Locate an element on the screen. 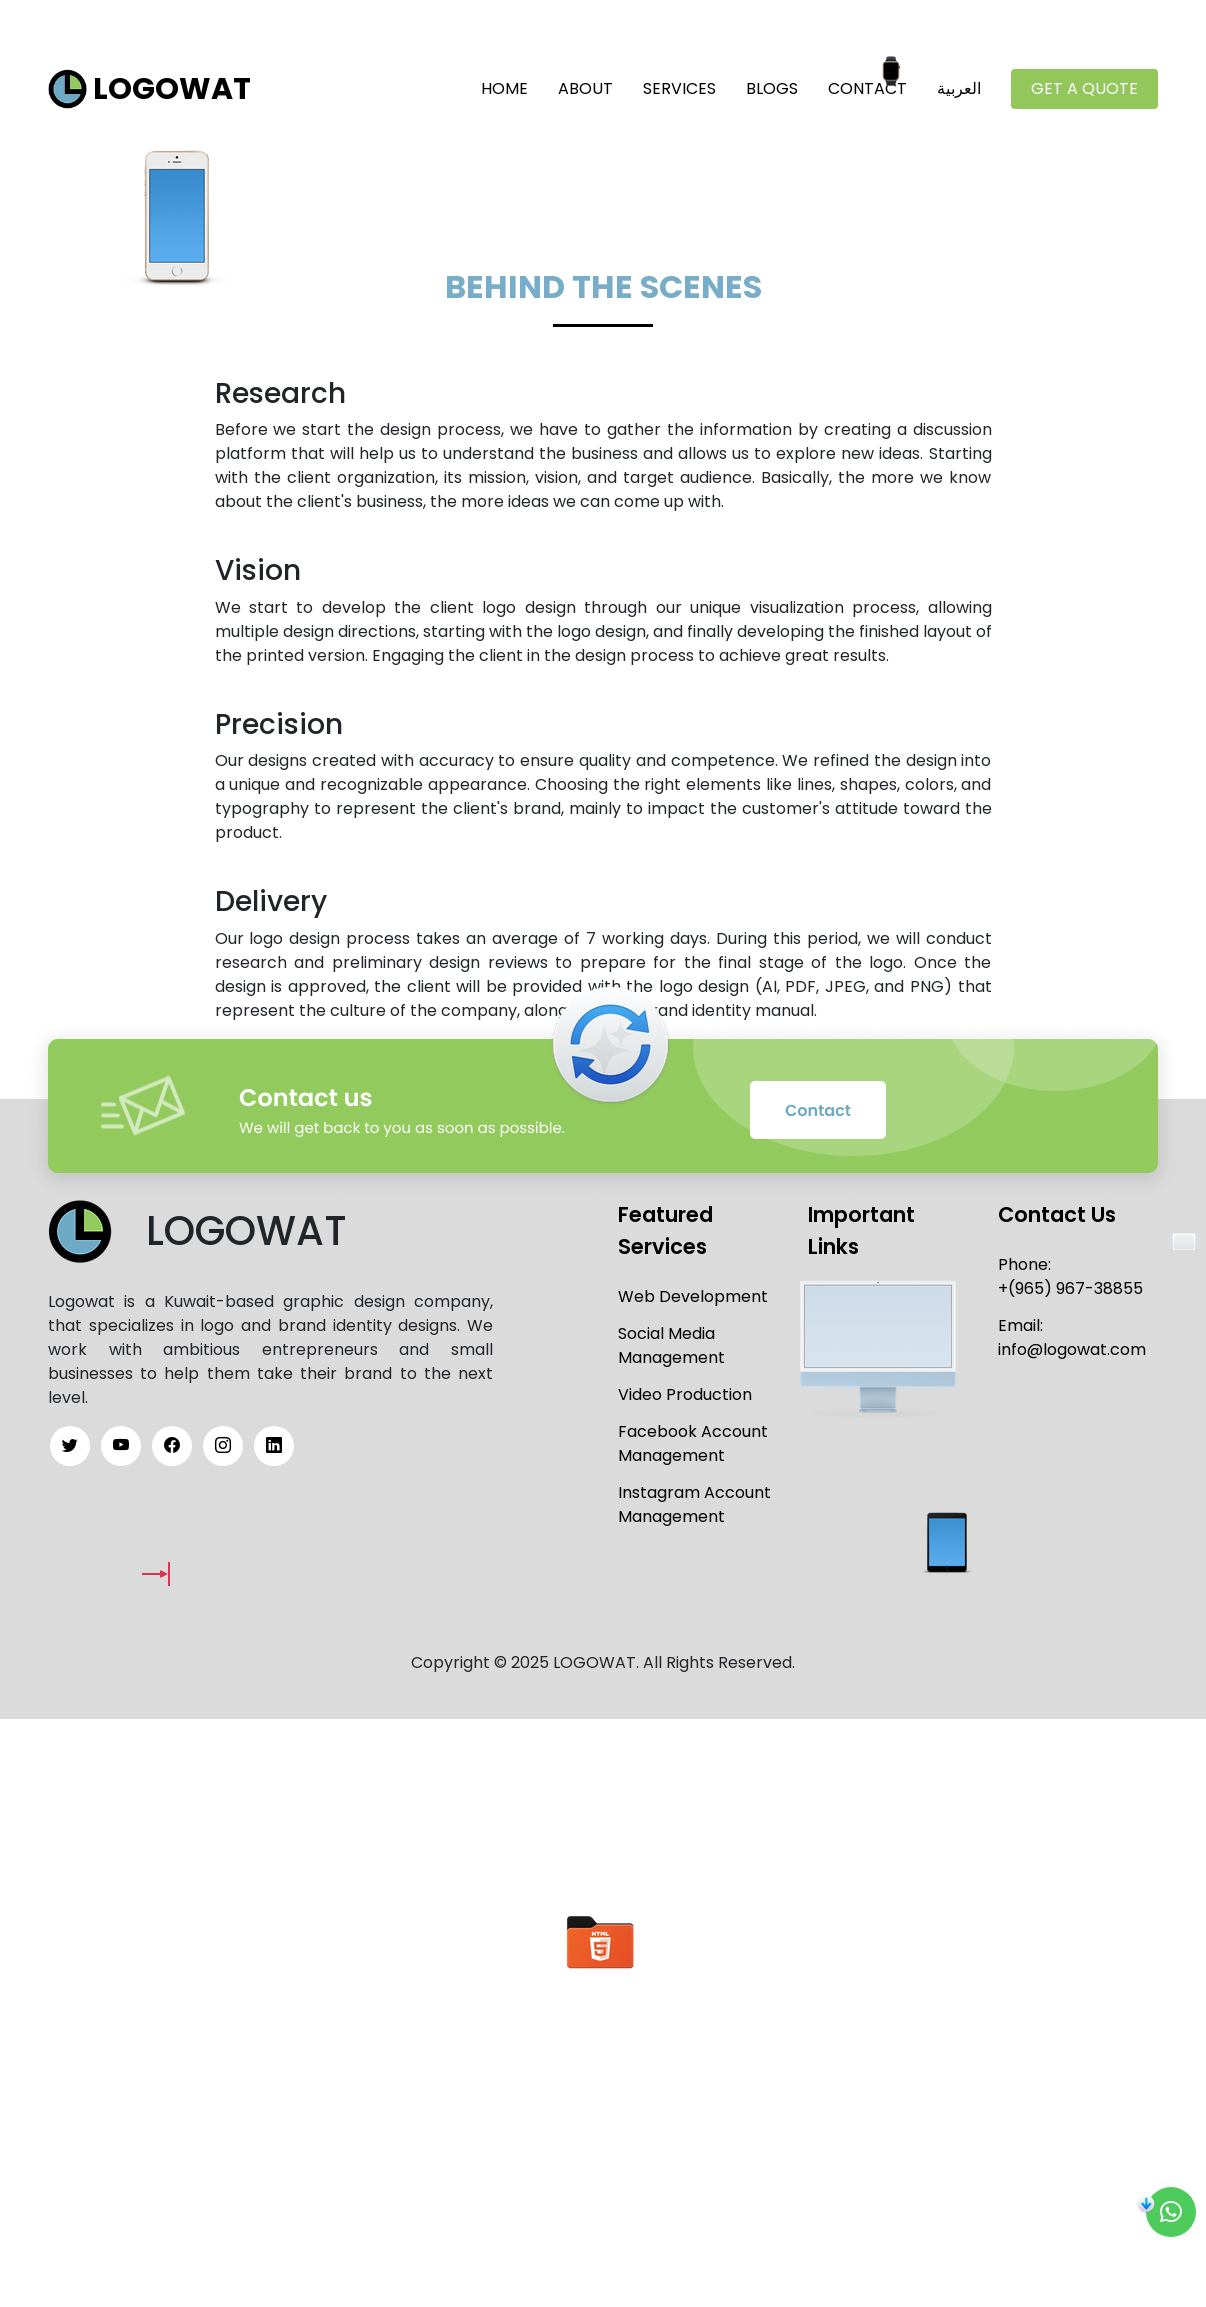 The width and height of the screenshot is (1206, 2307). apple watch series 9 device icon is located at coordinates (891, 71).